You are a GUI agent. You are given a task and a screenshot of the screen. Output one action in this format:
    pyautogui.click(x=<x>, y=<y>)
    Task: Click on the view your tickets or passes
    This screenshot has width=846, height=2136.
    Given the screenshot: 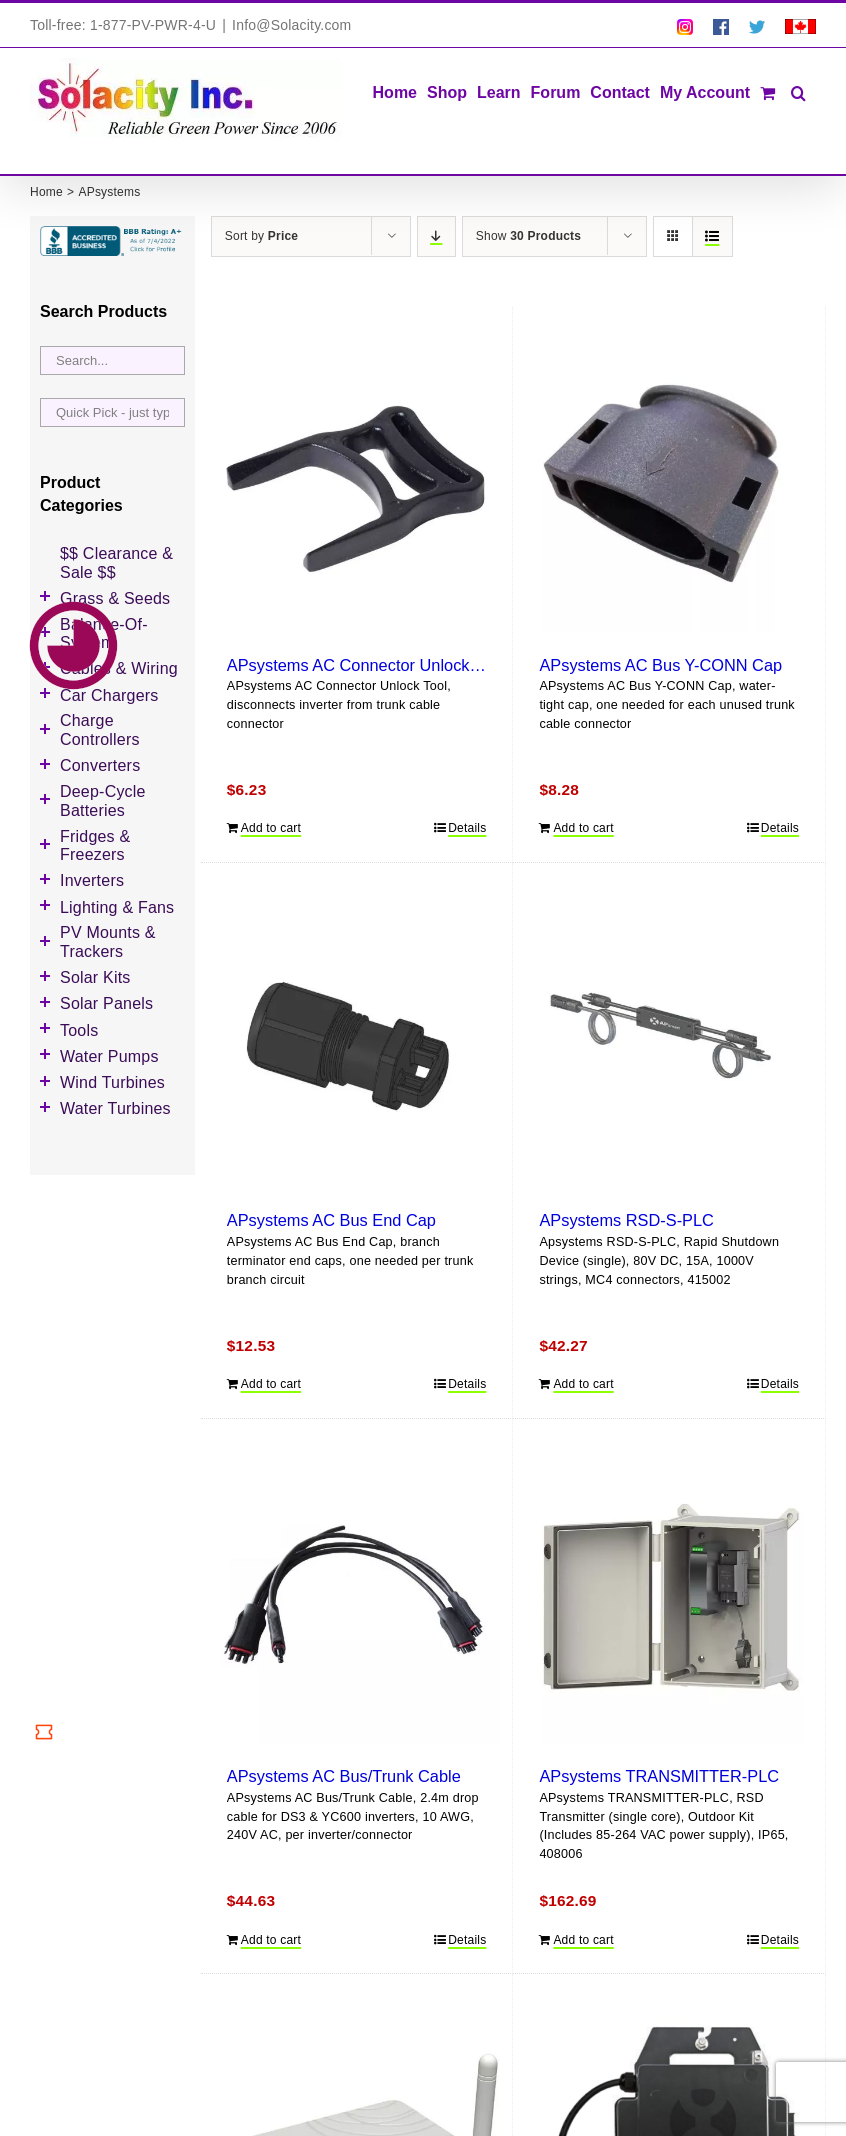 What is the action you would take?
    pyautogui.click(x=44, y=1732)
    